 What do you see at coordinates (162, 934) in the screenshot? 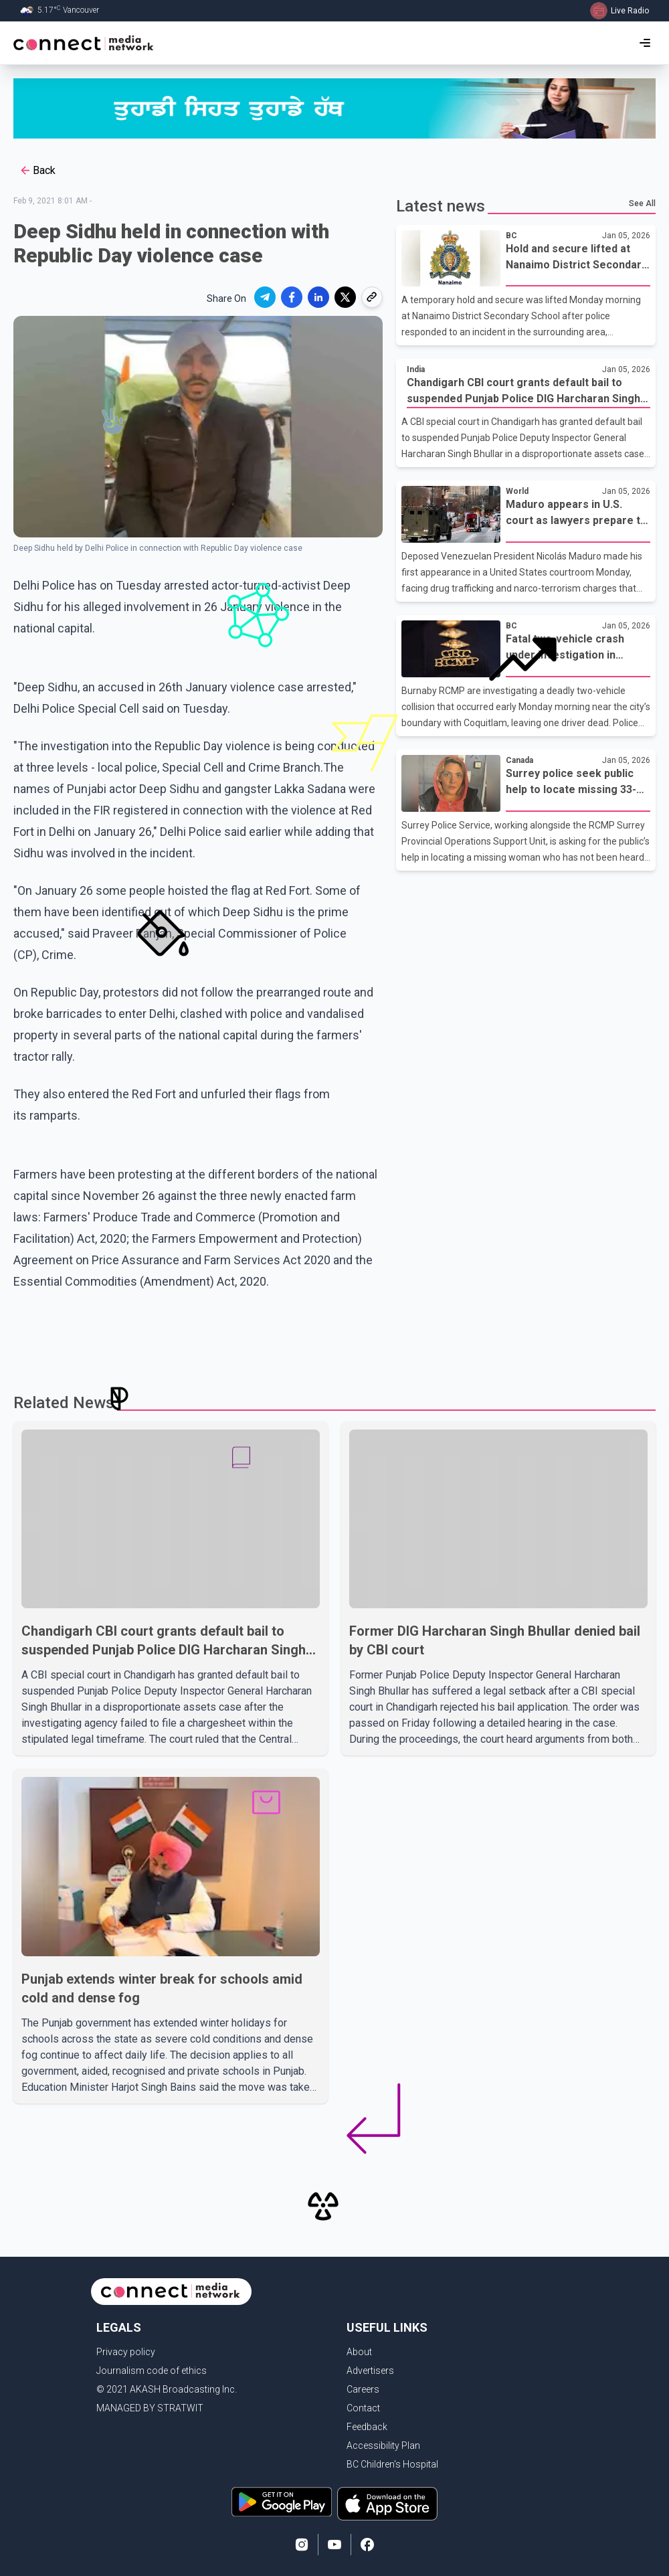
I see `fill an area with color` at bounding box center [162, 934].